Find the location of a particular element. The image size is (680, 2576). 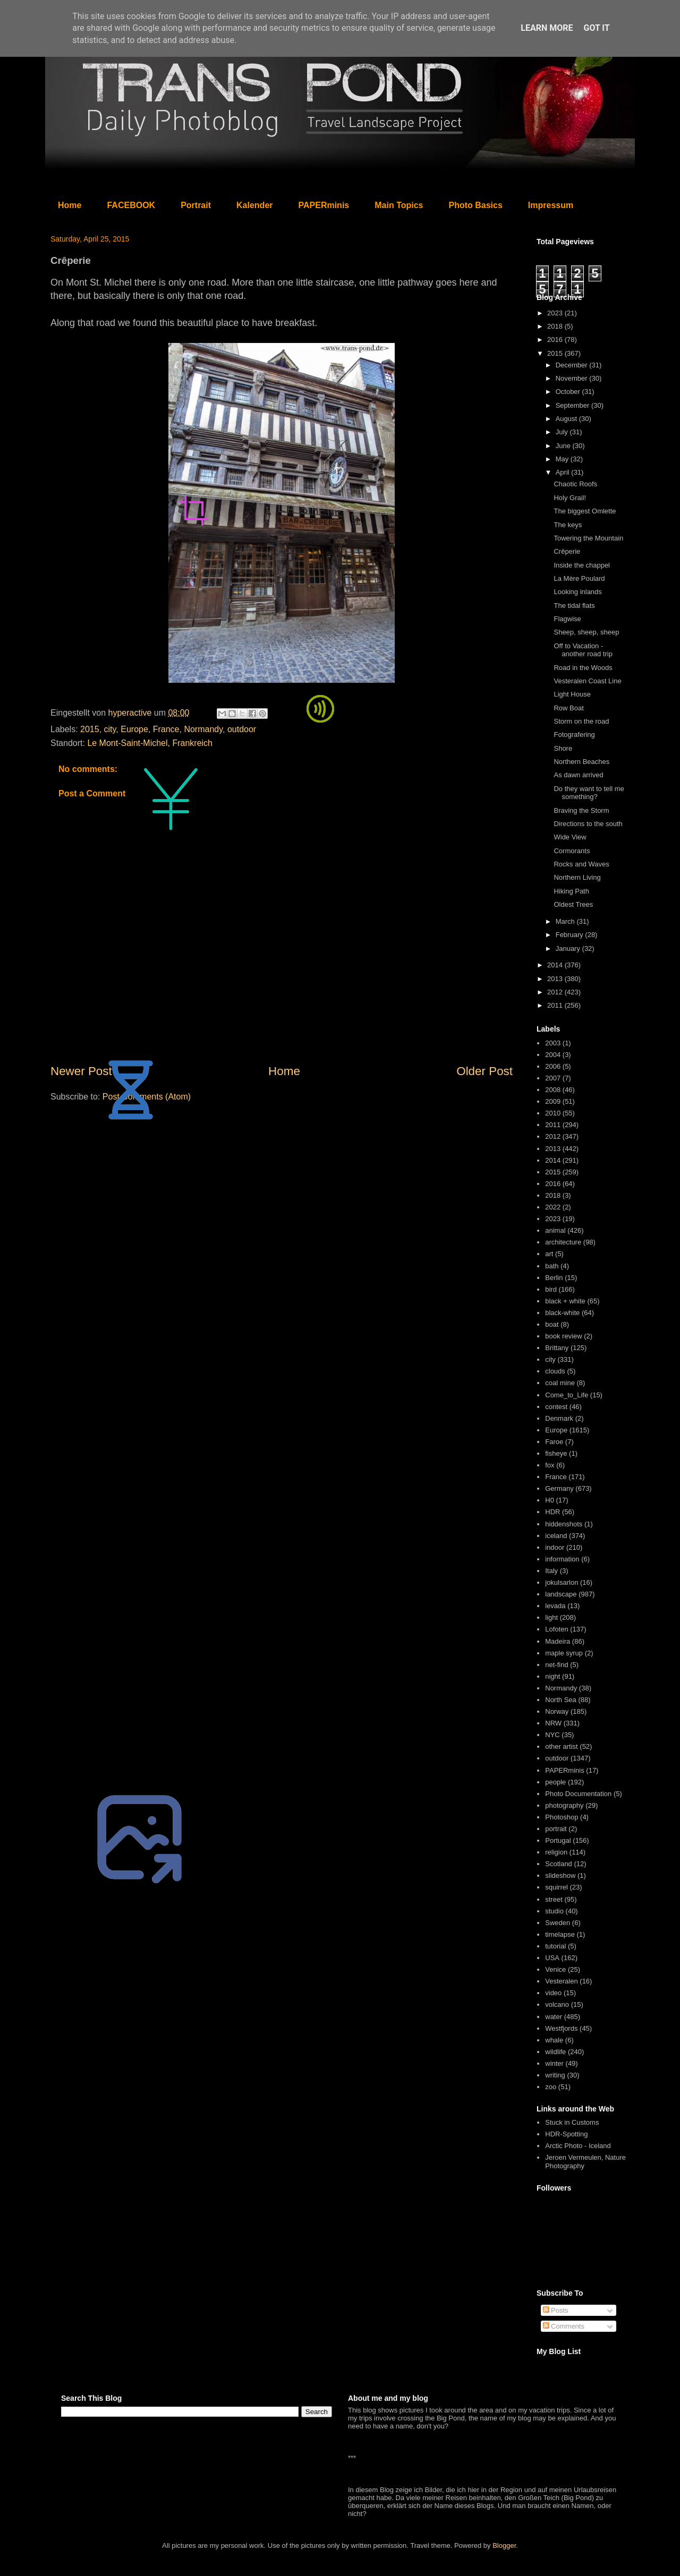

tap to pay with contactless payment is located at coordinates (320, 709).